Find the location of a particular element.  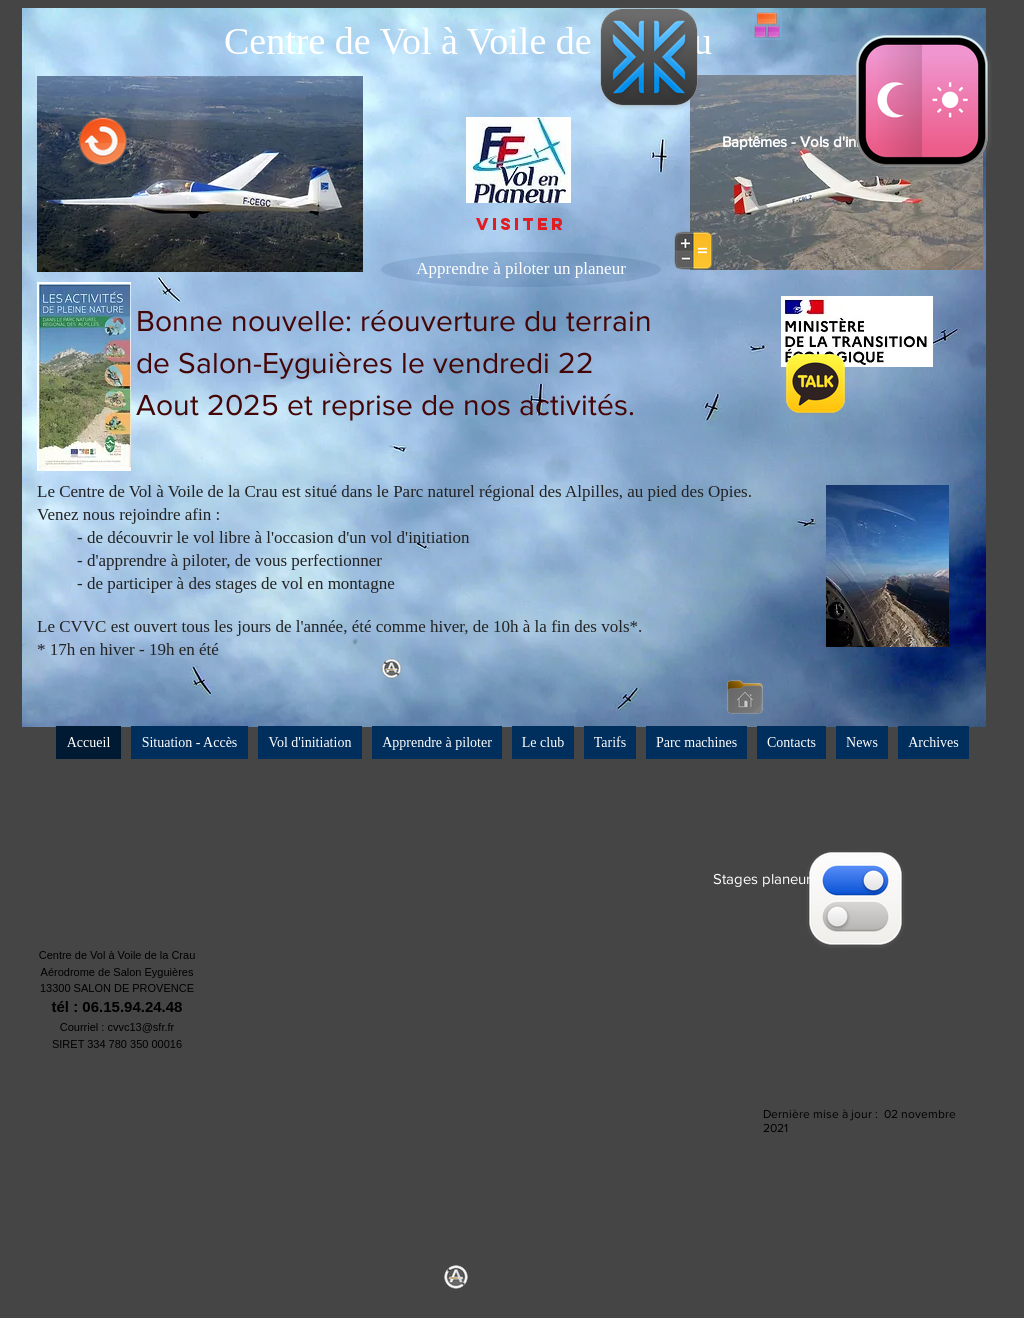

open exodus cryptocurrency wallet is located at coordinates (649, 57).